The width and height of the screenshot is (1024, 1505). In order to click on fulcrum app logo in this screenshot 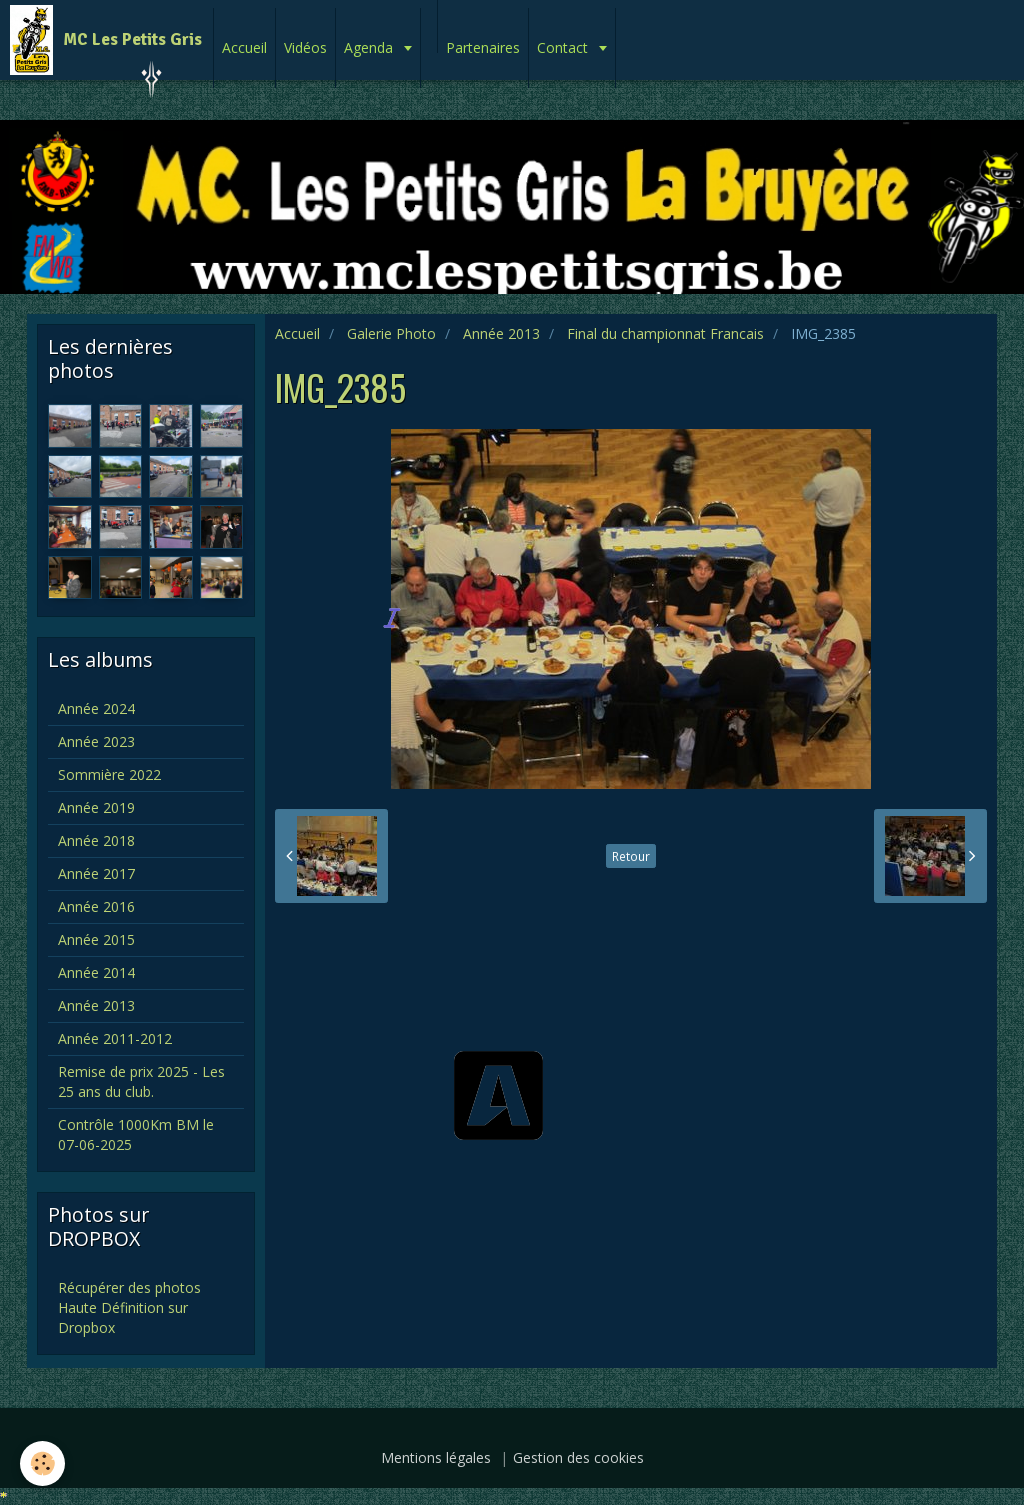, I will do `click(151, 79)`.